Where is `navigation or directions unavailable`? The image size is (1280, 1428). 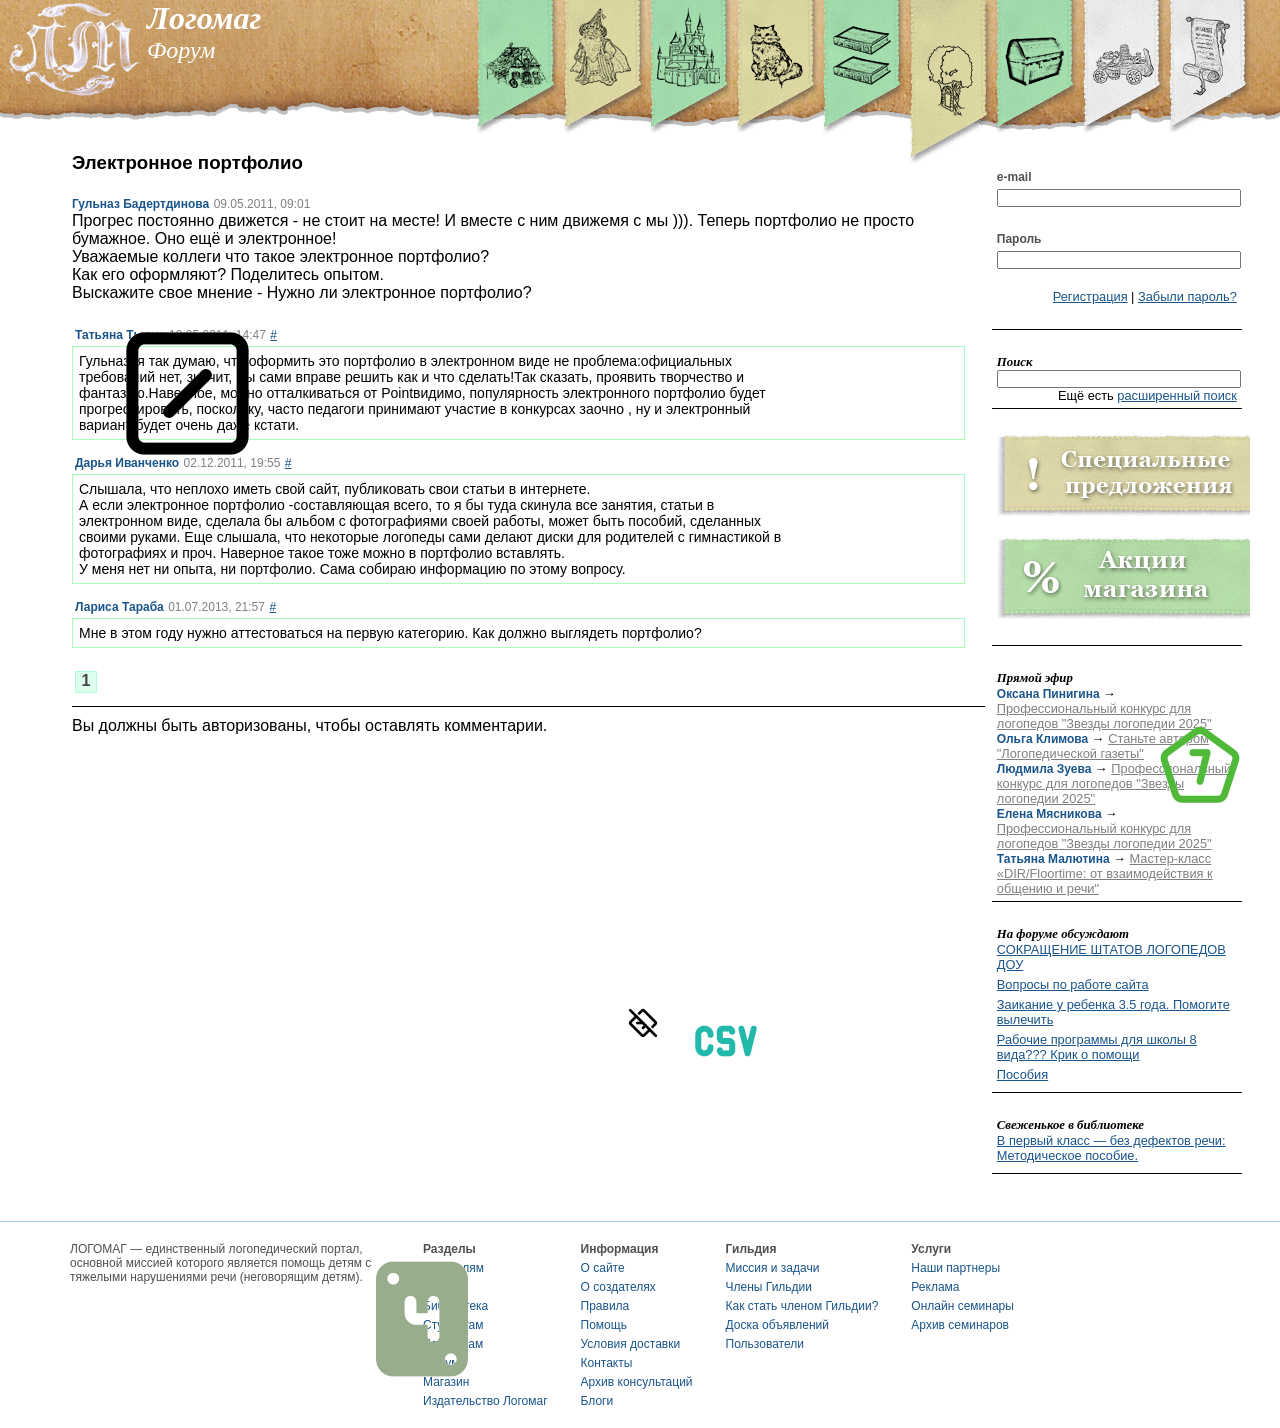 navigation or directions unavailable is located at coordinates (643, 1023).